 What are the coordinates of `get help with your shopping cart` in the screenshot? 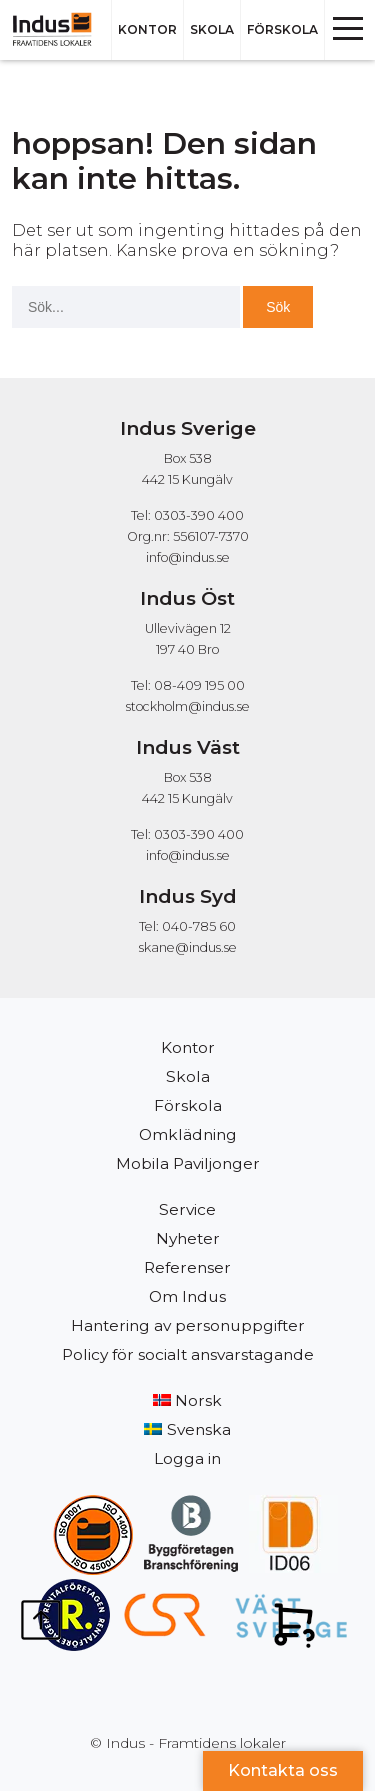 It's located at (293, 1624).